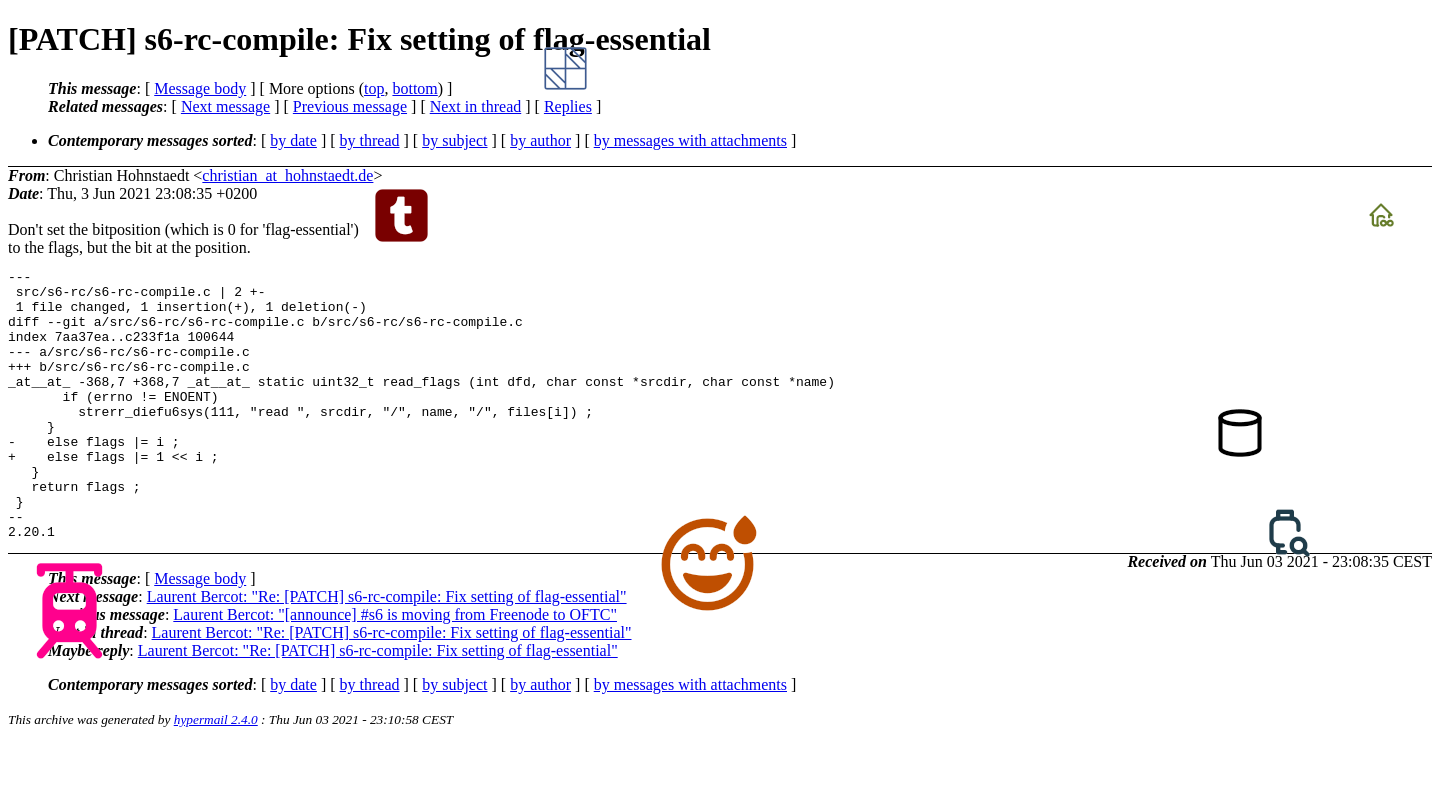 This screenshot has height=798, width=1440. Describe the element at coordinates (69, 609) in the screenshot. I see `access public transit or tram routes` at that location.